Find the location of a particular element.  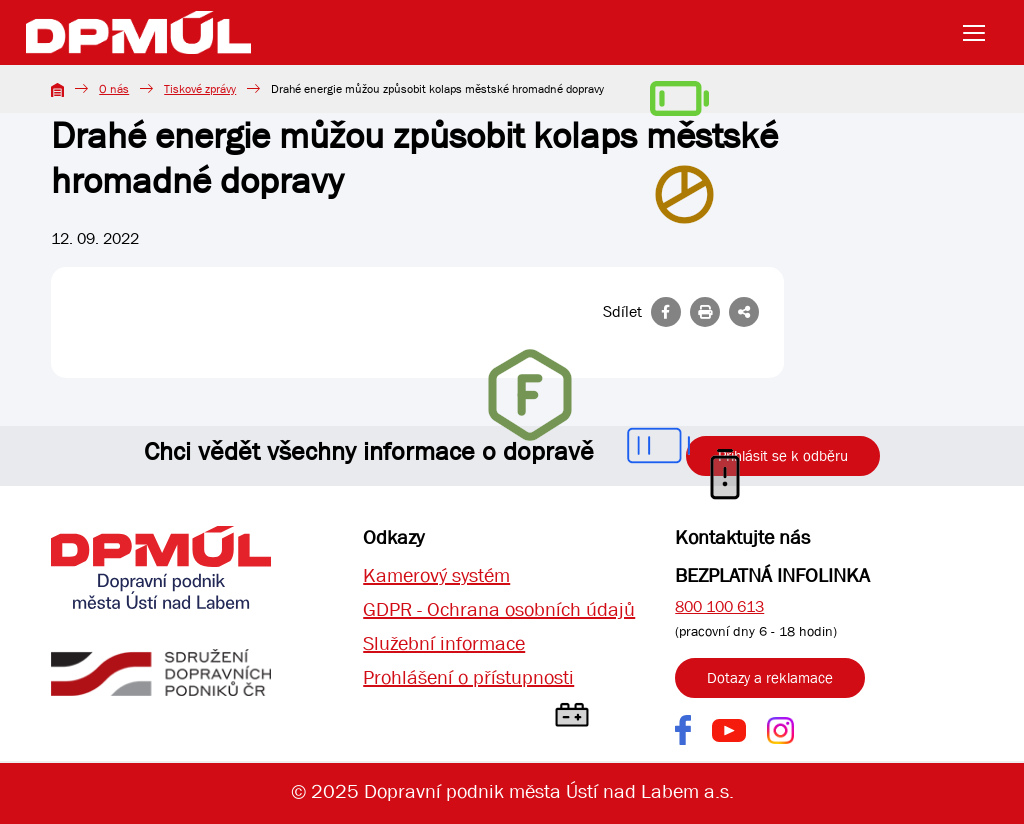

indicates medium battery level is located at coordinates (657, 445).